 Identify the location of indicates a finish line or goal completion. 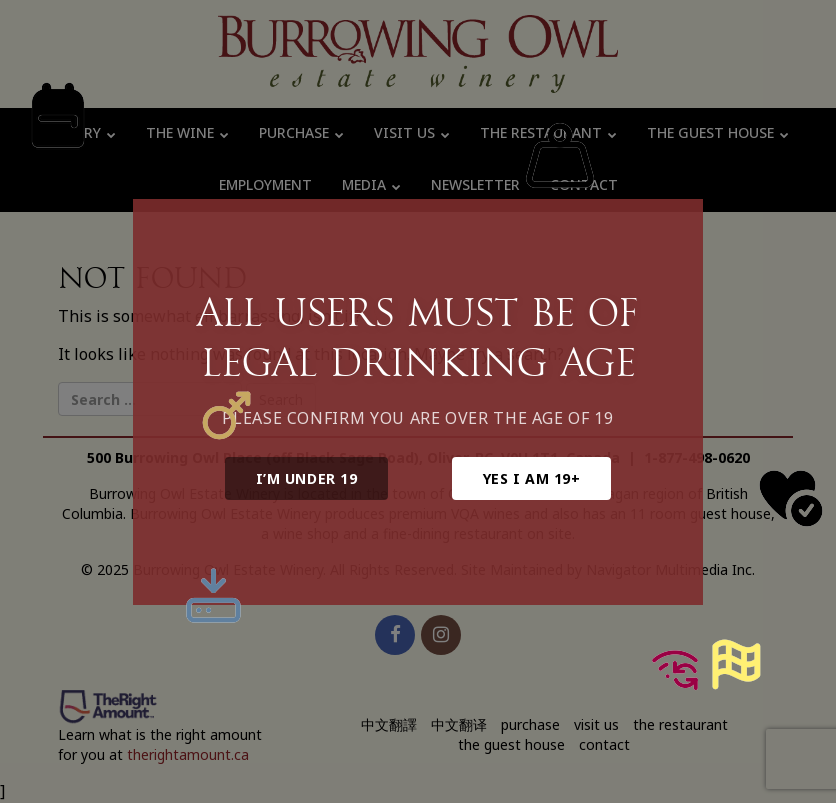
(734, 663).